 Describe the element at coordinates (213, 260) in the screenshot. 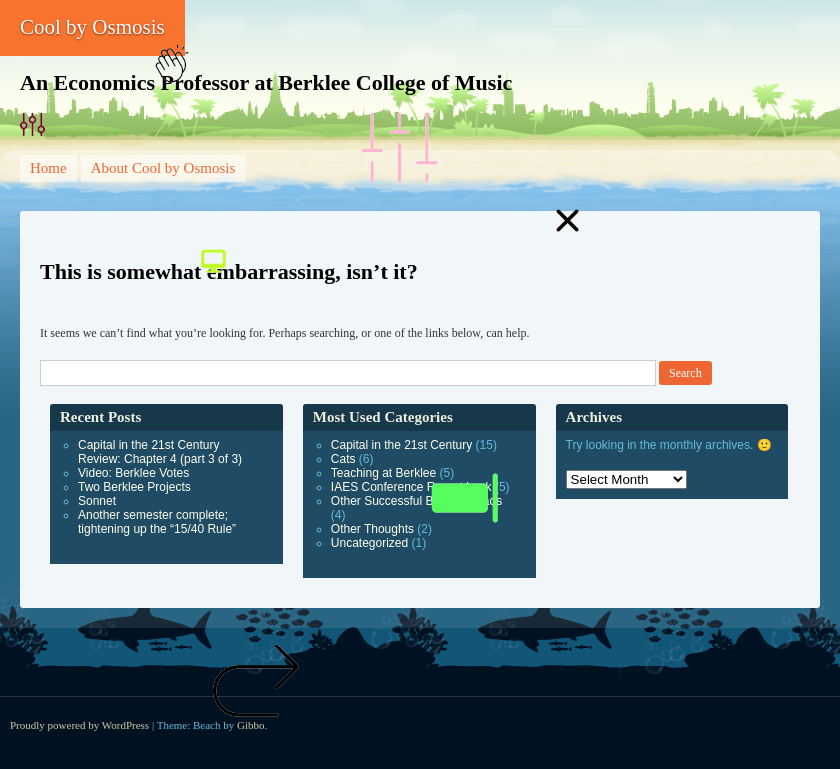

I see `switch to desktop view` at that location.